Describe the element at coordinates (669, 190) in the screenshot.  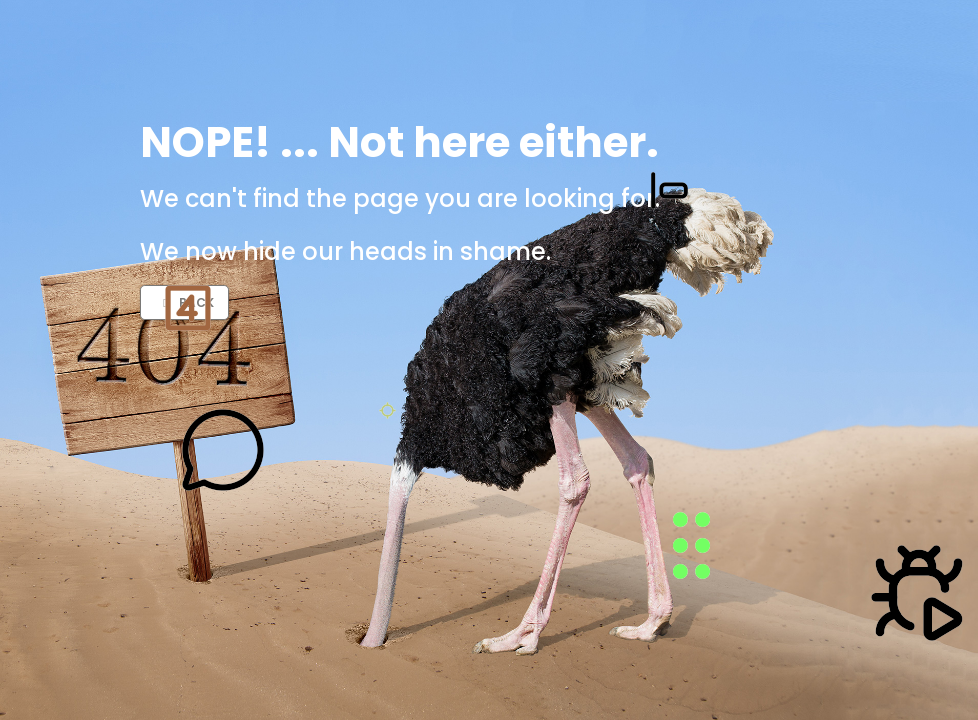
I see `align selected elements to the left` at that location.